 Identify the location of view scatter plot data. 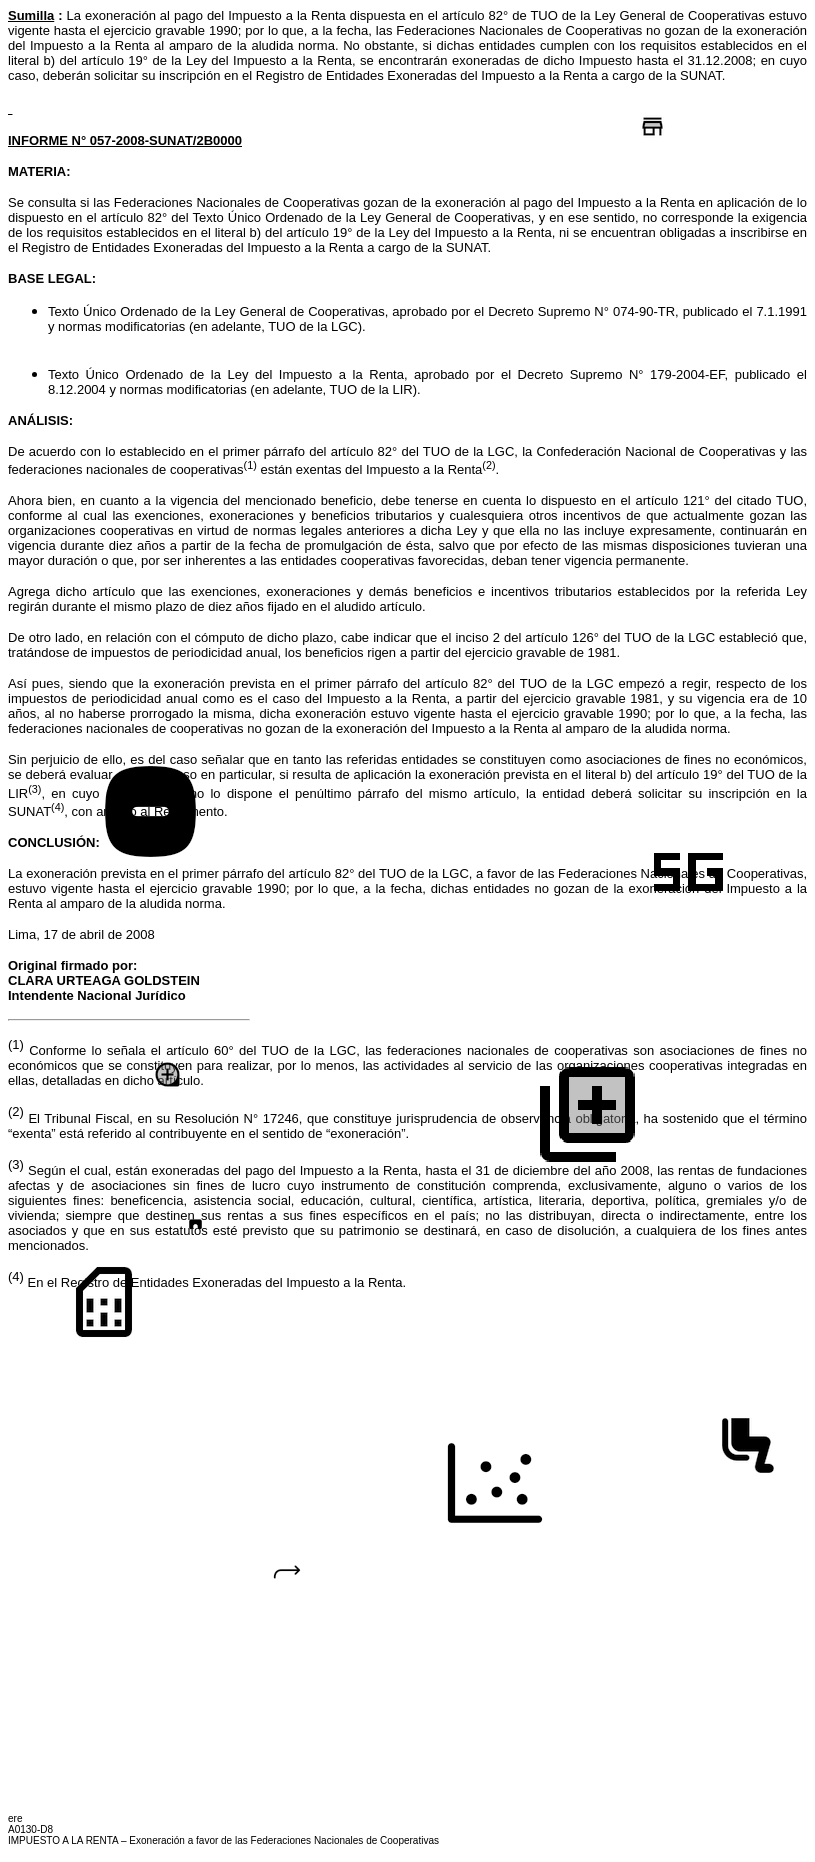
(495, 1483).